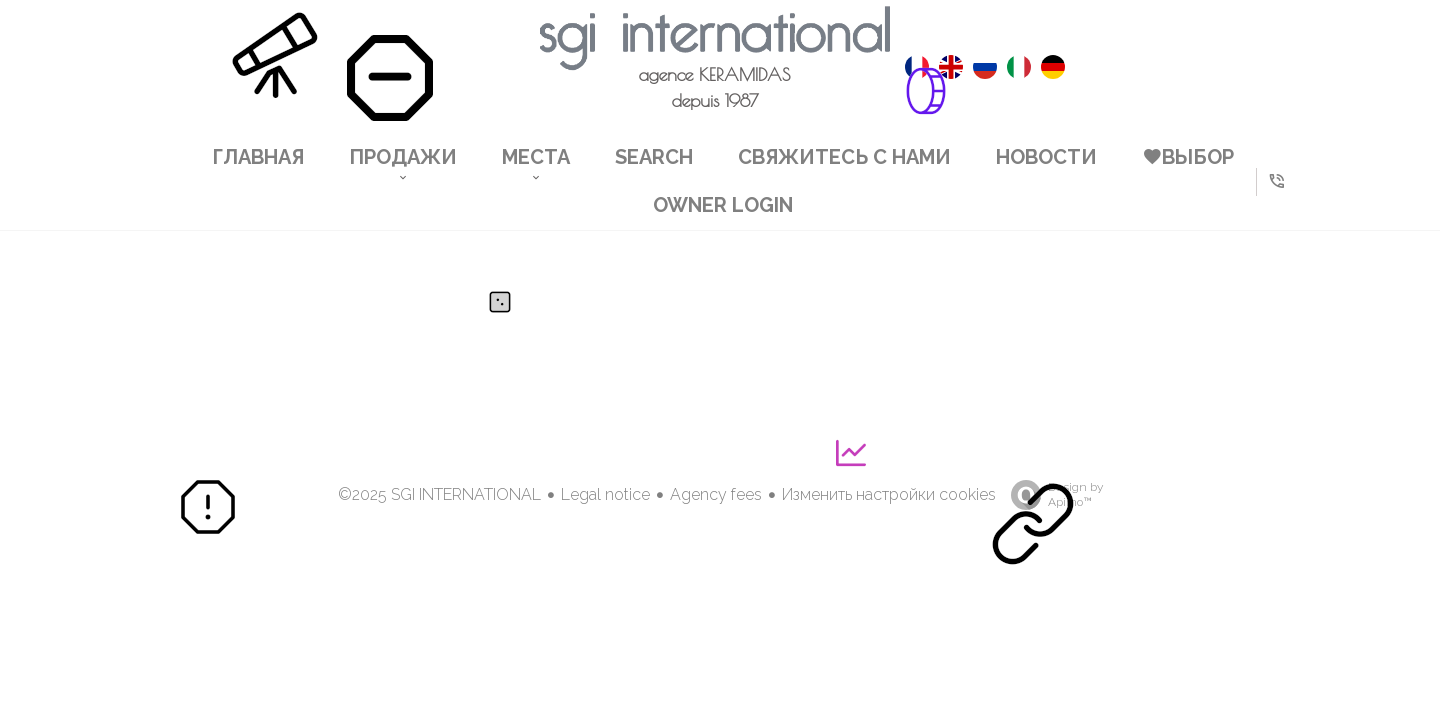 The width and height of the screenshot is (1440, 720). Describe the element at coordinates (276, 53) in the screenshot. I see `explore or discover new content` at that location.